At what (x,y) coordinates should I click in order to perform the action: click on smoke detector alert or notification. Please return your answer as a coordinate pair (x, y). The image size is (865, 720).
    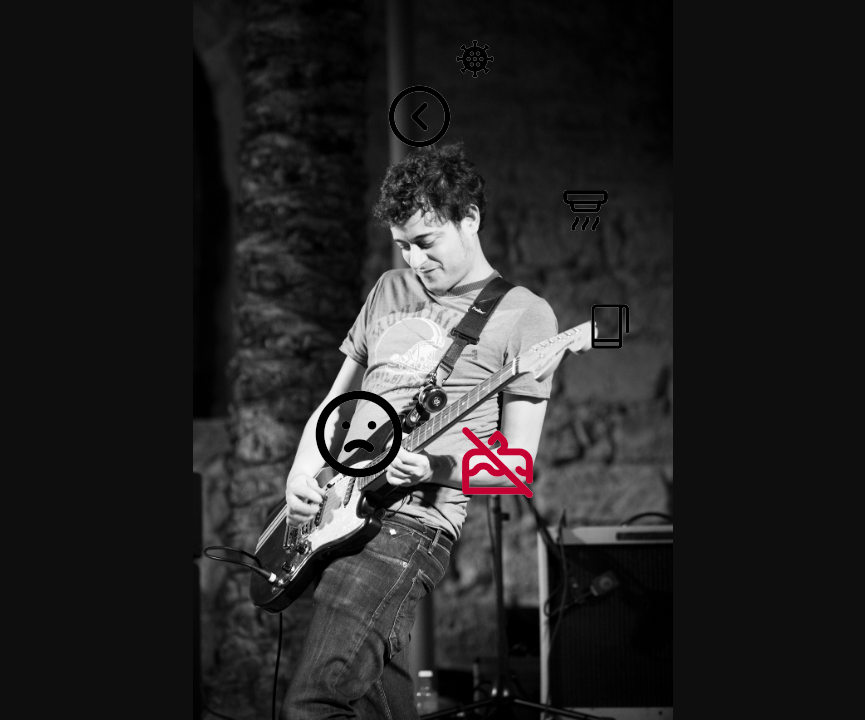
    Looking at the image, I should click on (585, 210).